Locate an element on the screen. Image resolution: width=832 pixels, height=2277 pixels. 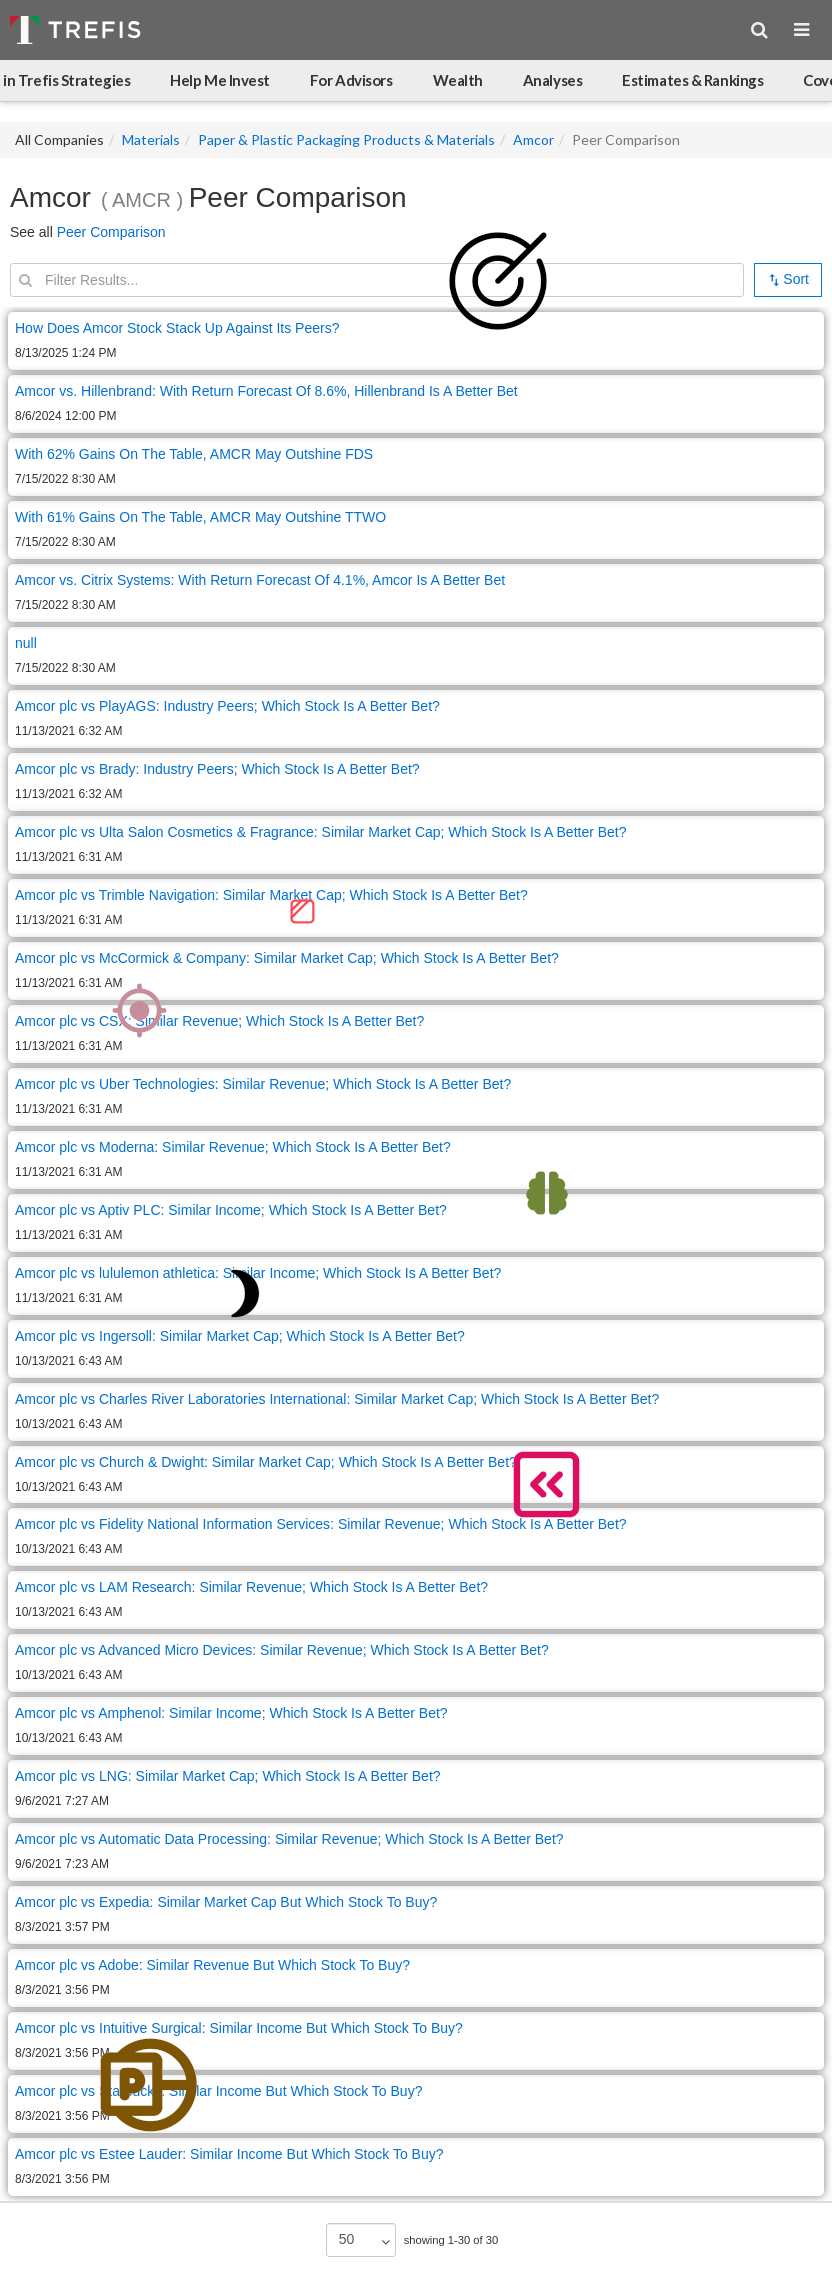
access AI or smart features is located at coordinates (547, 1193).